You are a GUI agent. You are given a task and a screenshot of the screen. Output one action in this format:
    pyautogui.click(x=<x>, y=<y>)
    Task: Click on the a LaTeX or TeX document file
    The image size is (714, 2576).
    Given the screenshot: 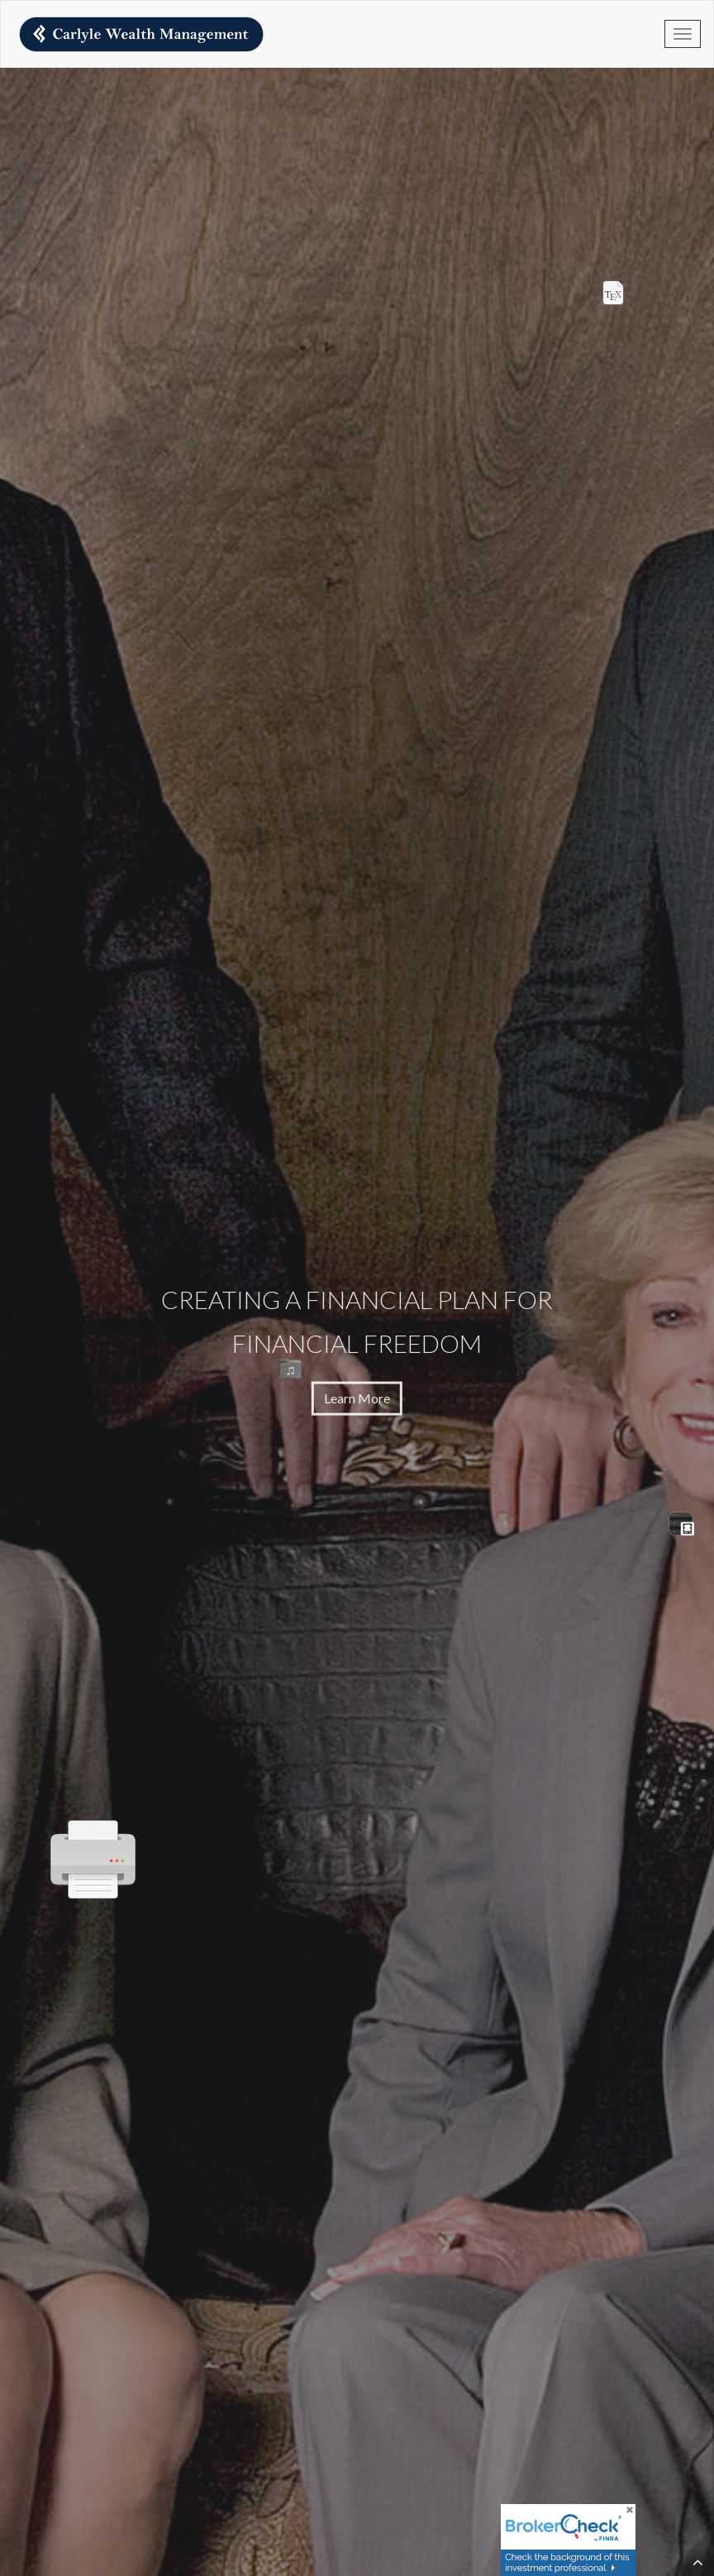 What is the action you would take?
    pyautogui.click(x=613, y=293)
    